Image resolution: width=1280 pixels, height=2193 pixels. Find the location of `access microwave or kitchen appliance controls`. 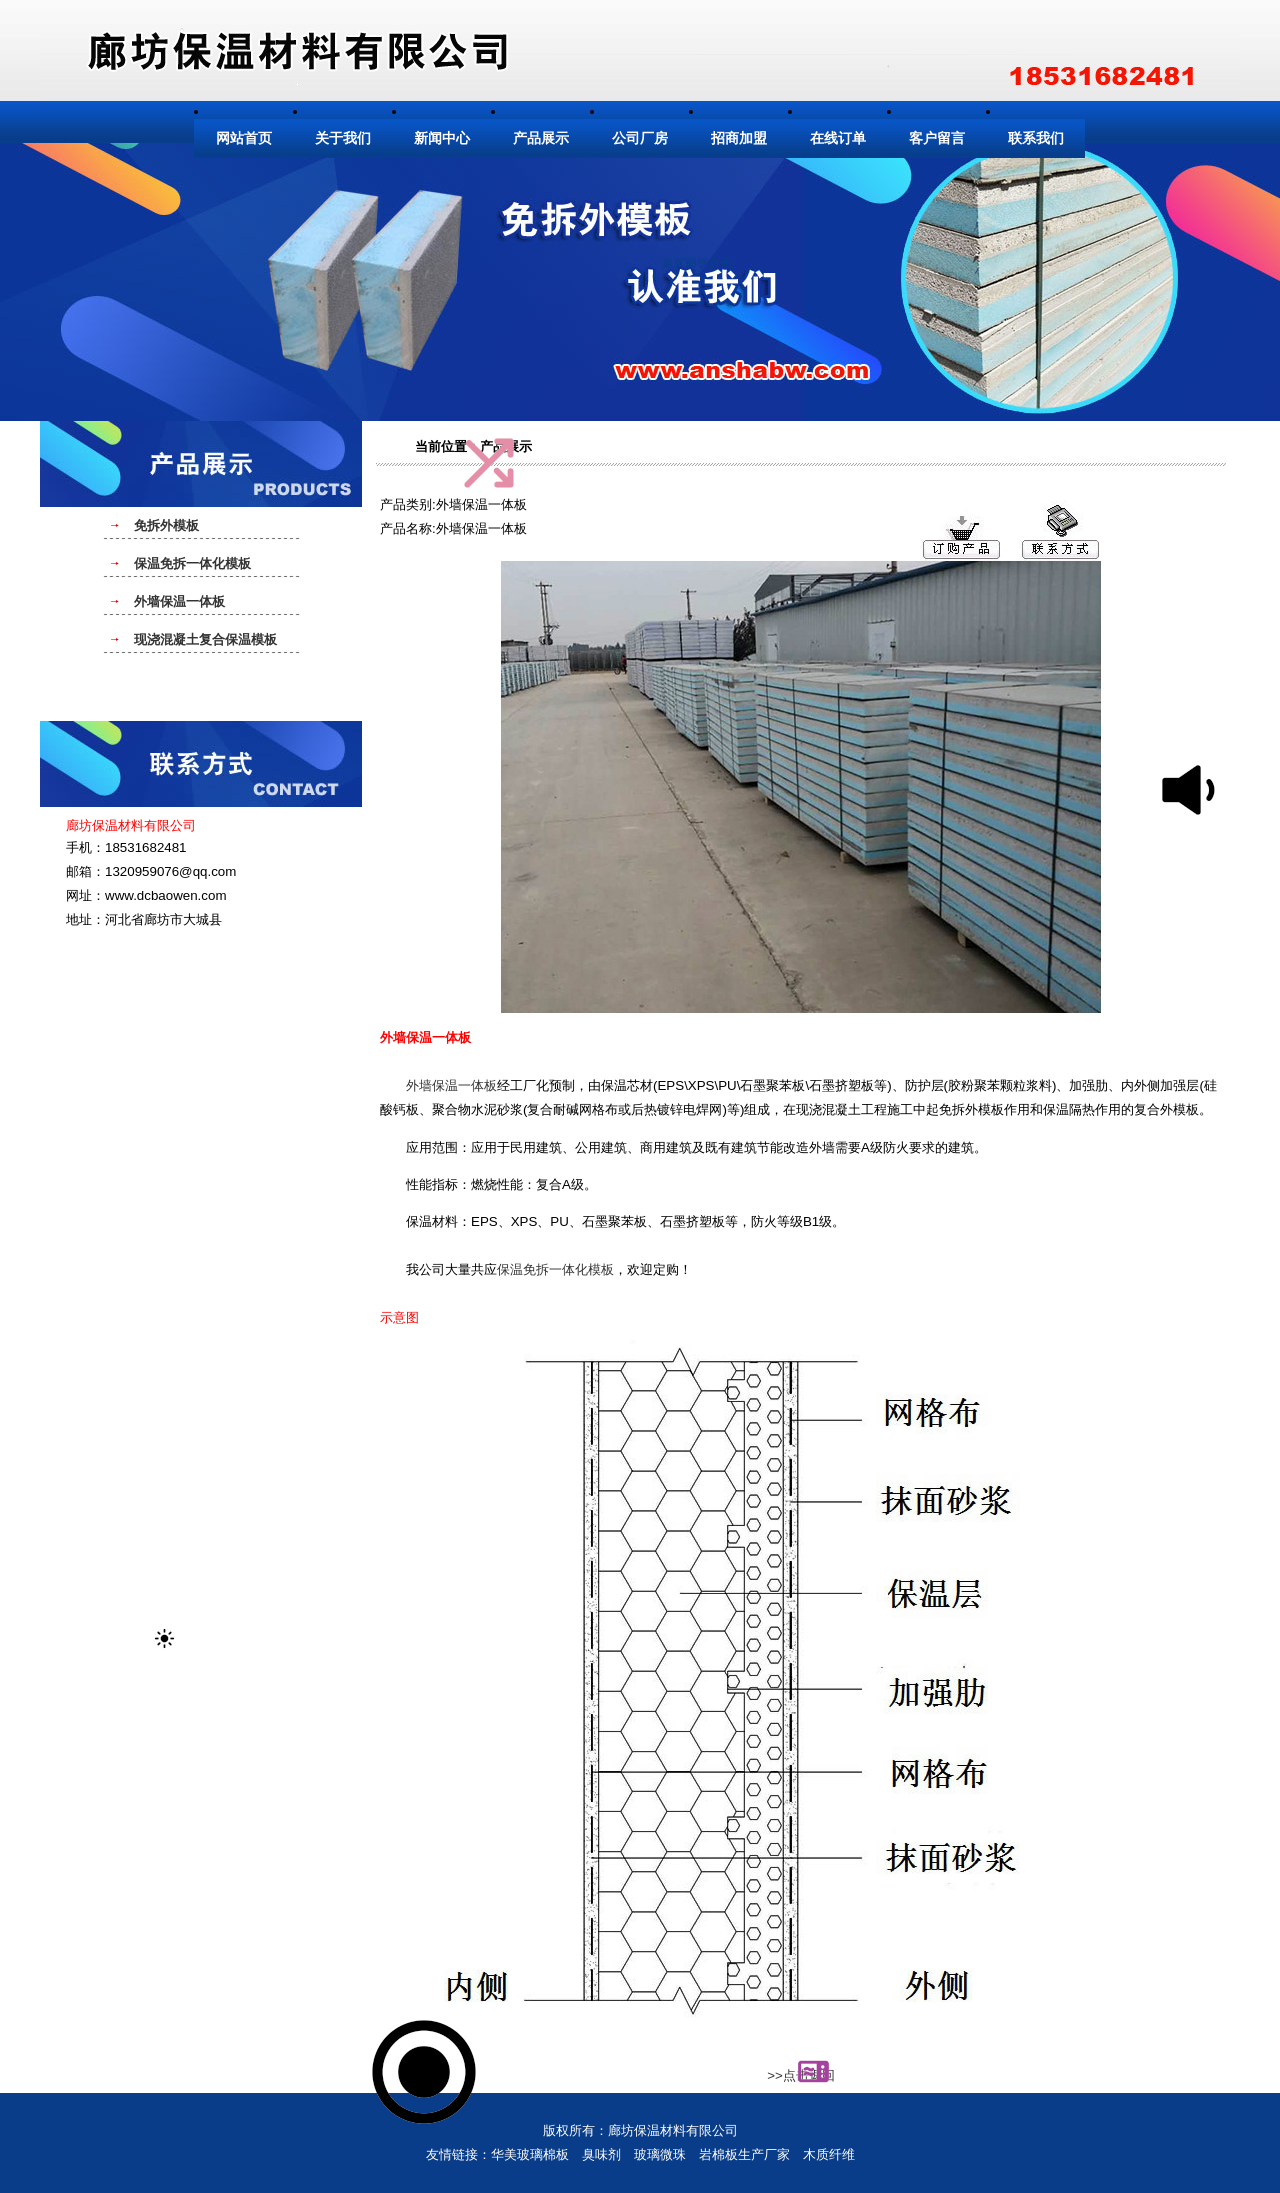

access microwave or kitchen appliance controls is located at coordinates (813, 2071).